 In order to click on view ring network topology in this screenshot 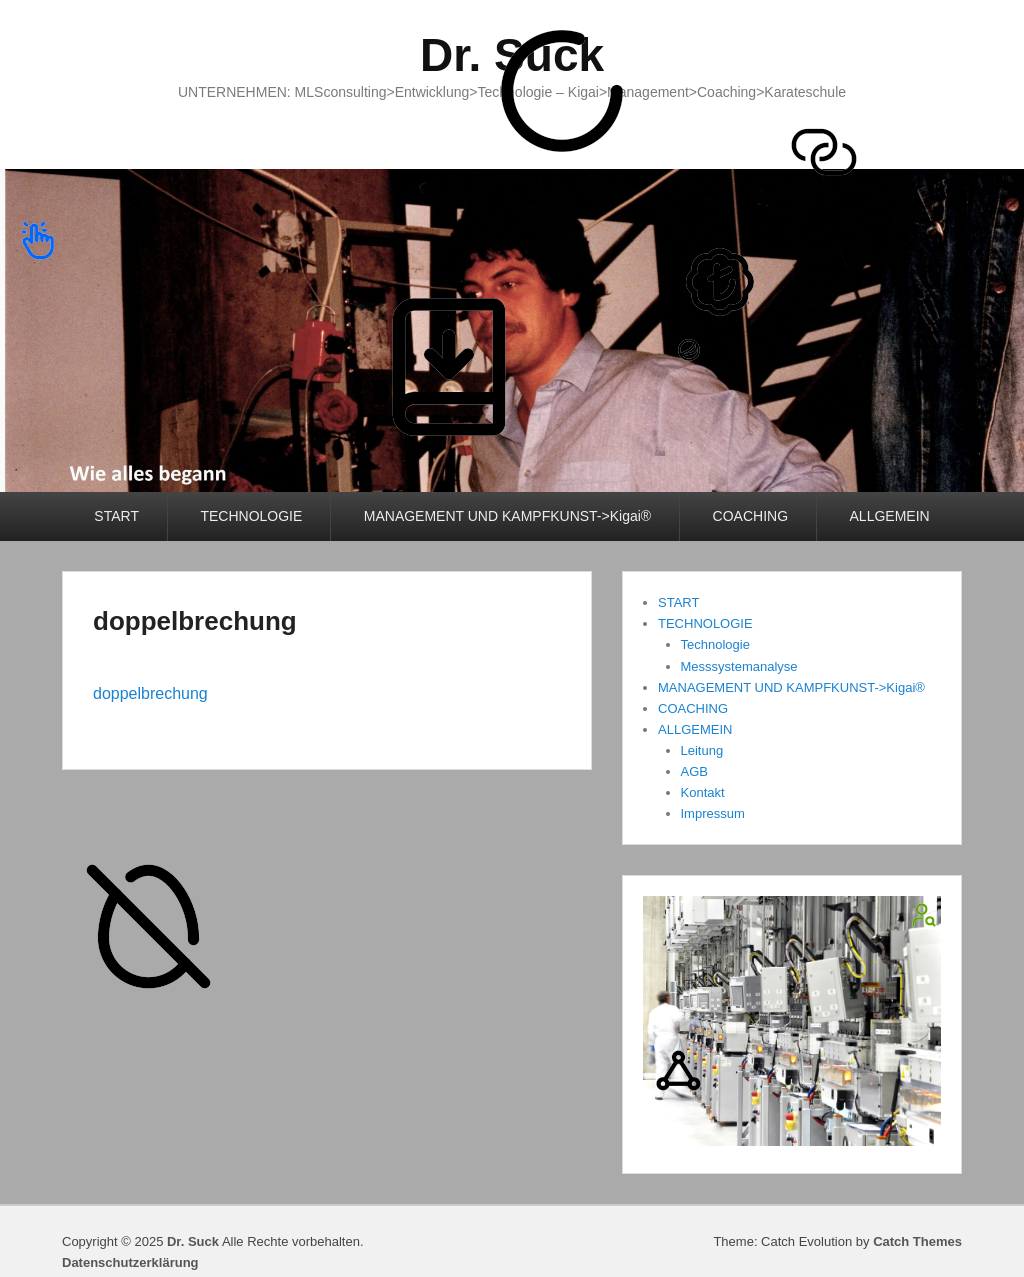, I will do `click(678, 1070)`.